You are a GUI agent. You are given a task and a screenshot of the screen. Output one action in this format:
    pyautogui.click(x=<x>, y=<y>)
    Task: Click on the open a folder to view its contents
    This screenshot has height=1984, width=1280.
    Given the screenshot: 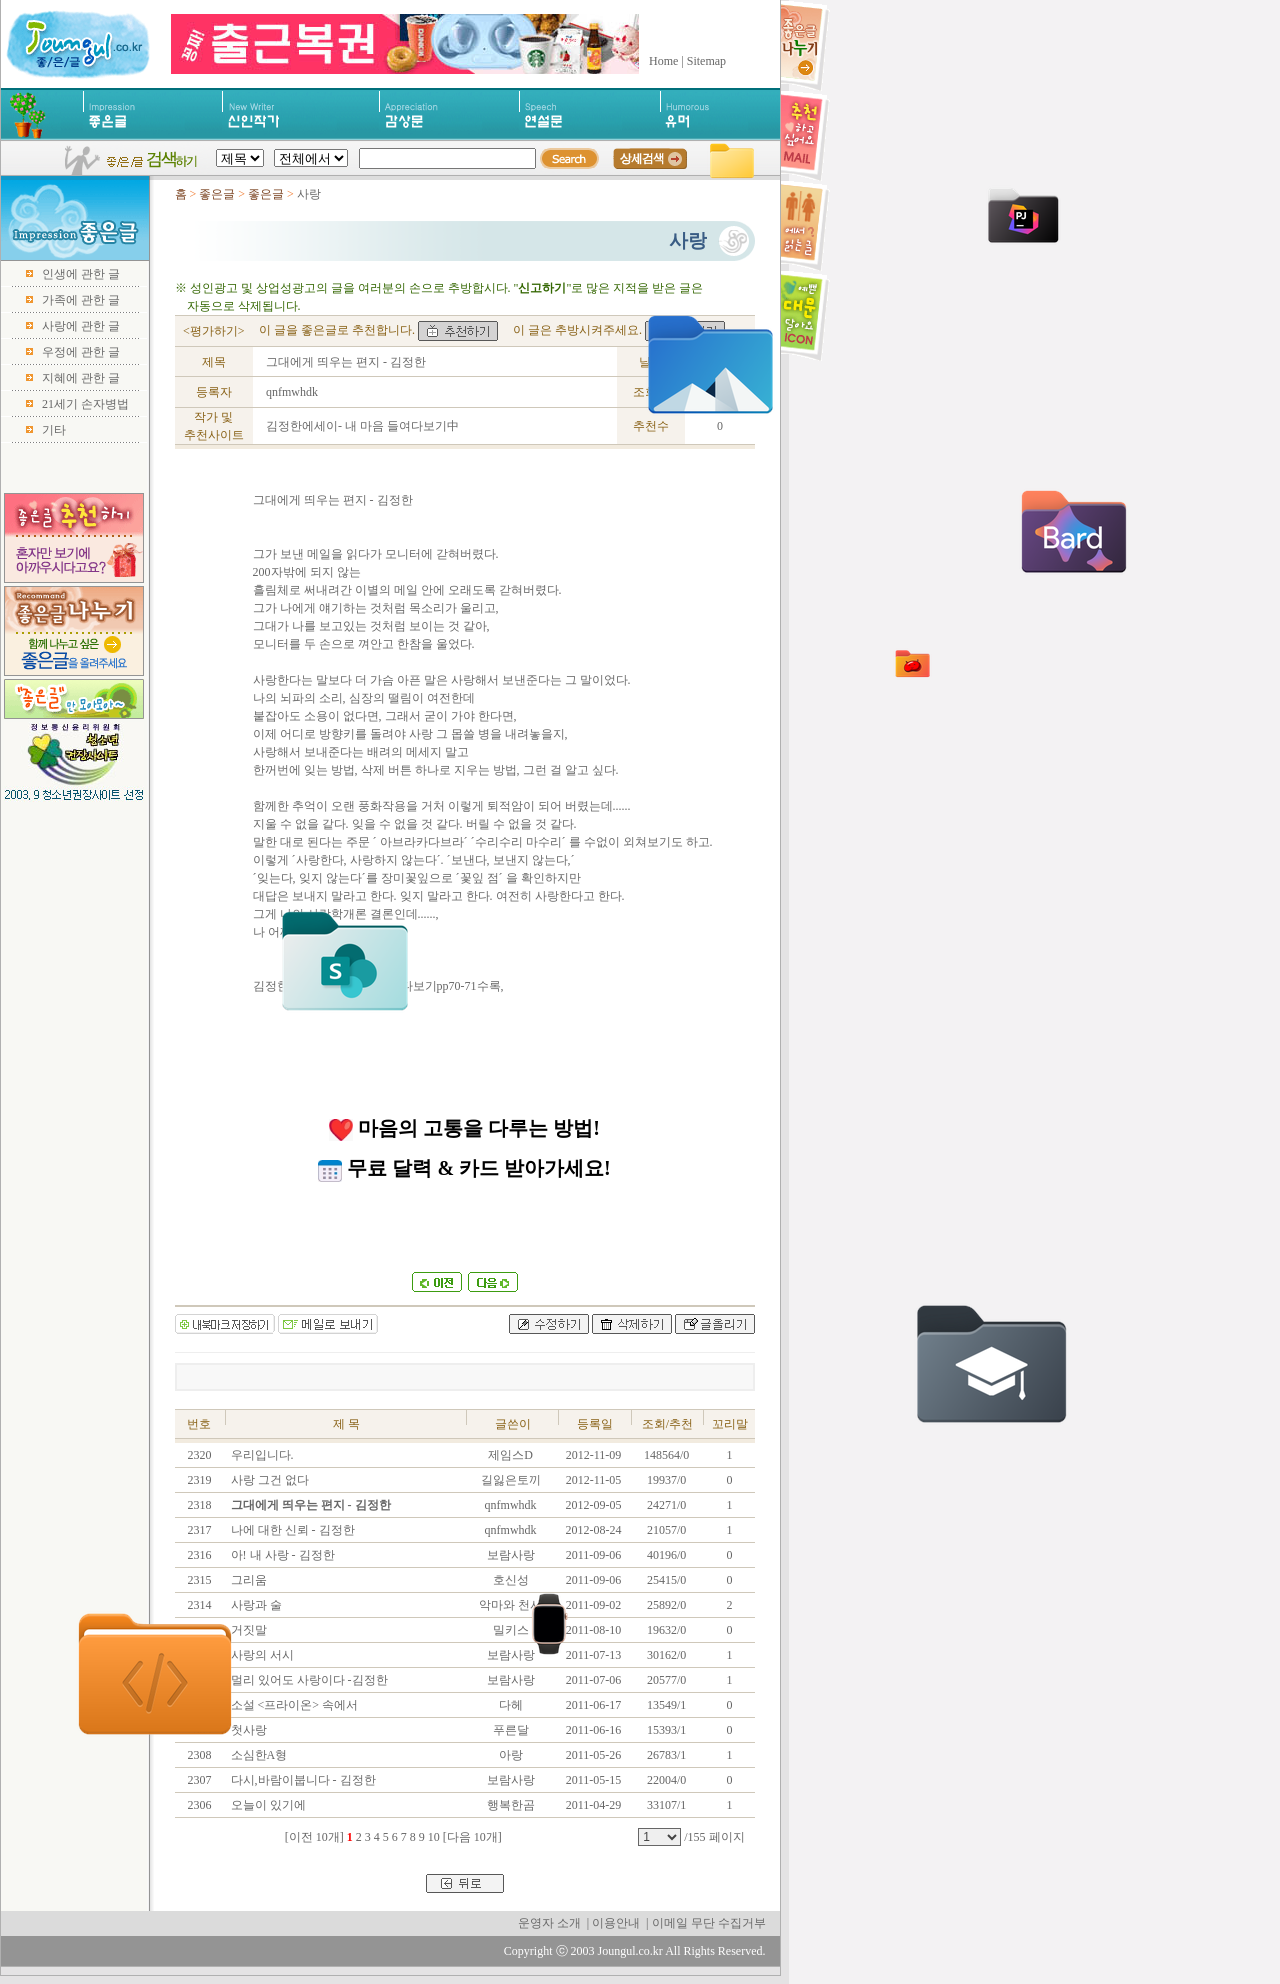 What is the action you would take?
    pyautogui.click(x=732, y=162)
    